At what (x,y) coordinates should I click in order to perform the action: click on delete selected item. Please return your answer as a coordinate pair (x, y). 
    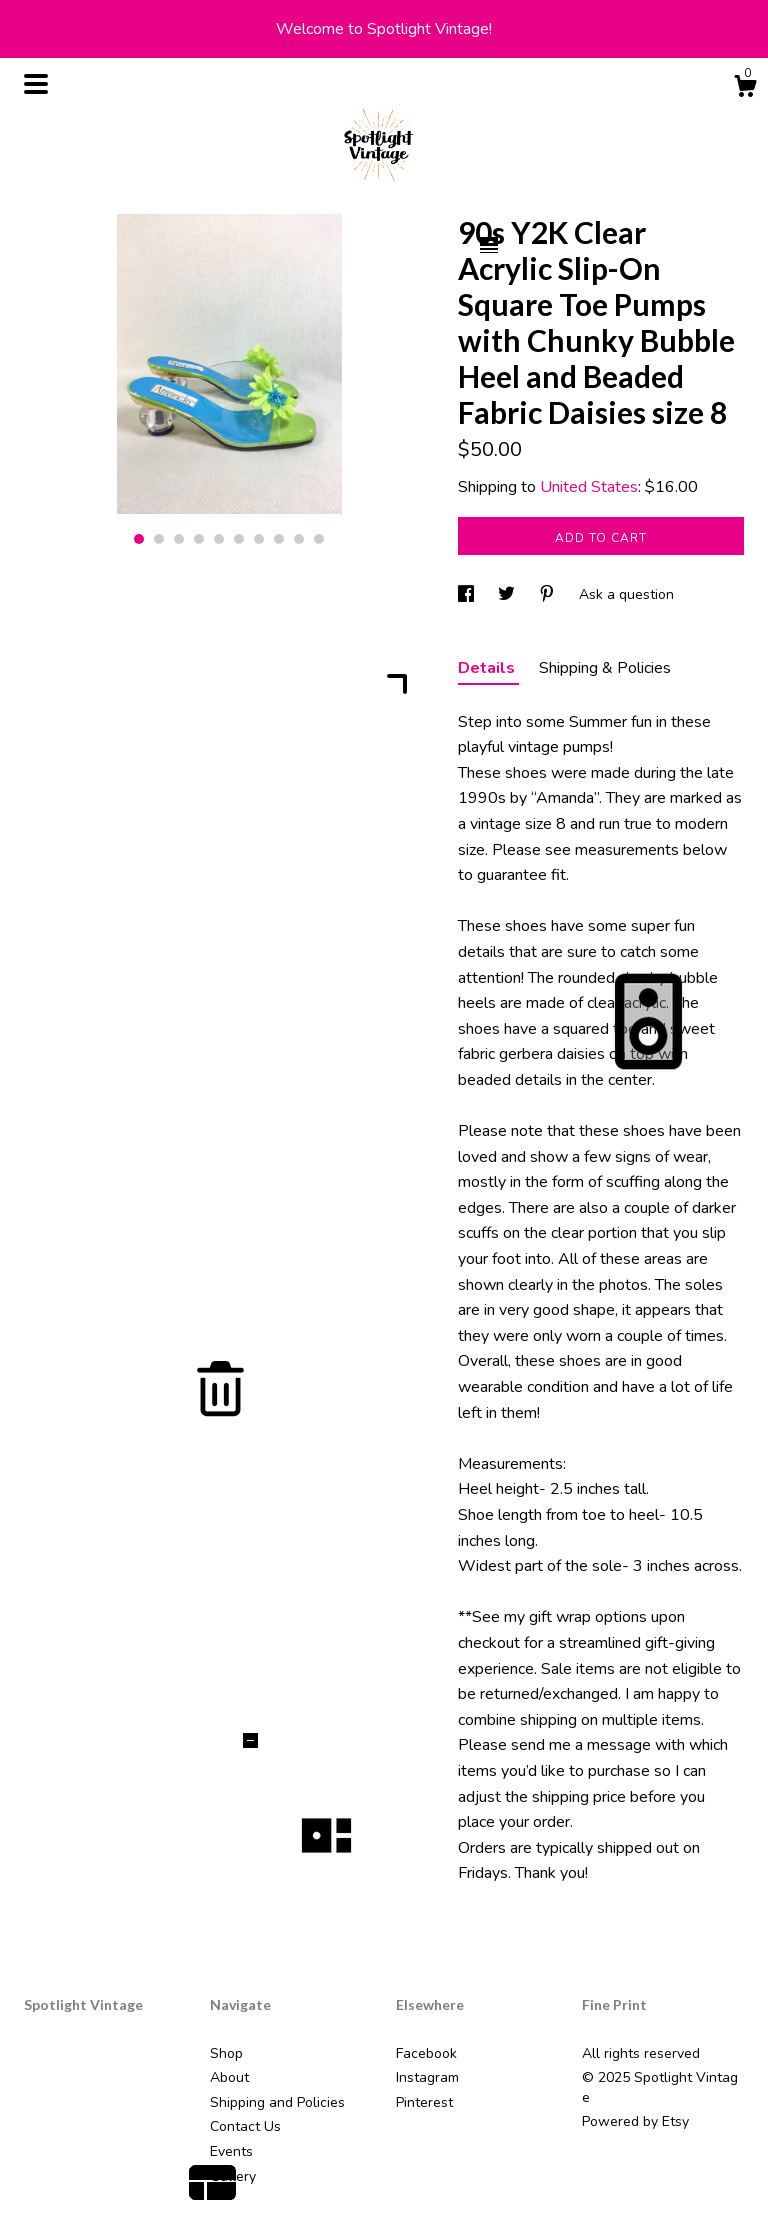
    Looking at the image, I should click on (220, 1389).